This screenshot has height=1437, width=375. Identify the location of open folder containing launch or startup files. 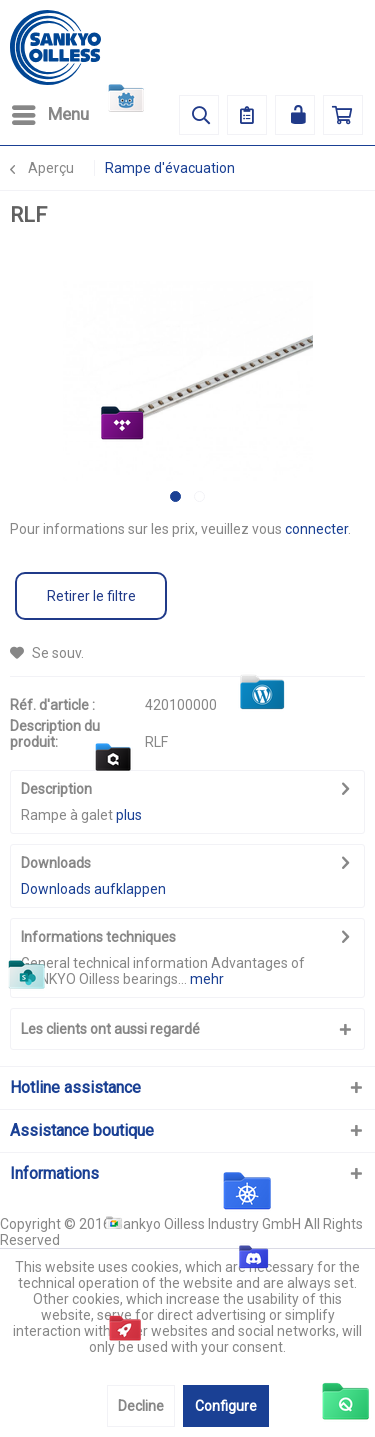
(125, 1329).